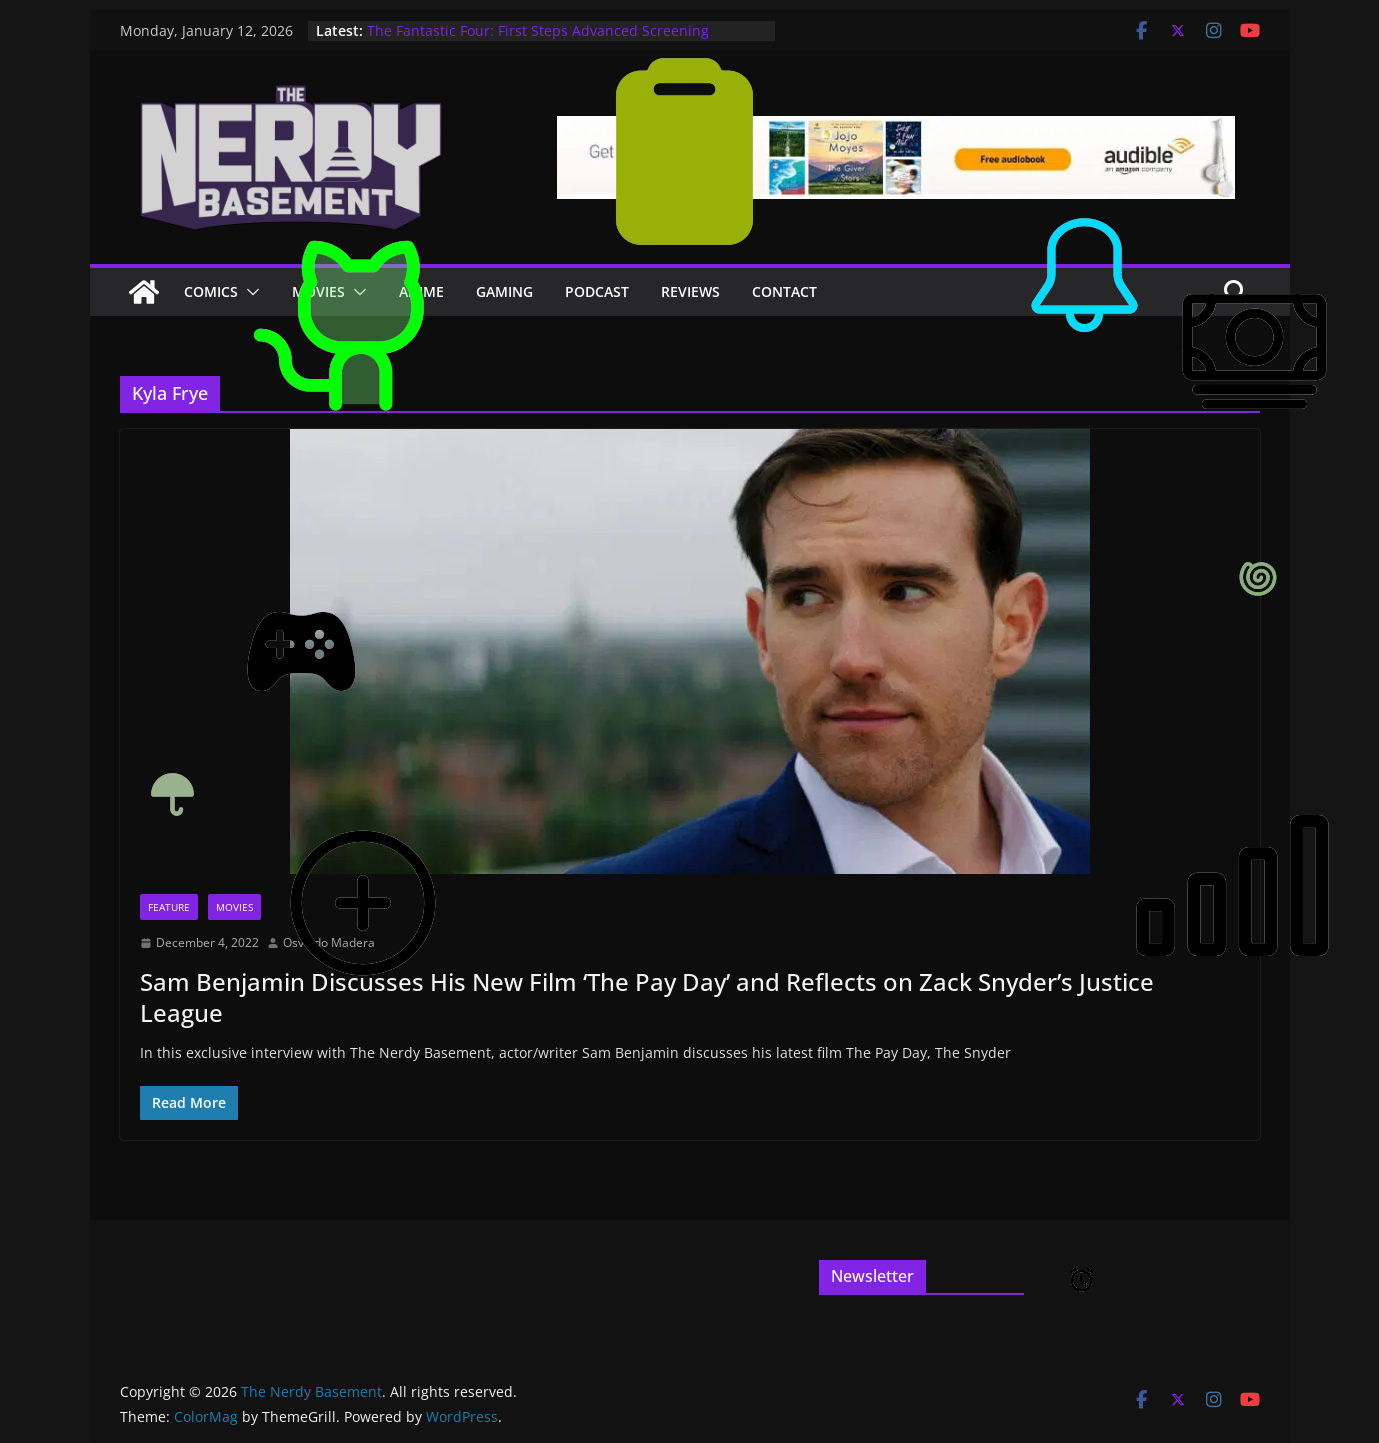 This screenshot has width=1379, height=1443. I want to click on add a new item, so click(363, 903).